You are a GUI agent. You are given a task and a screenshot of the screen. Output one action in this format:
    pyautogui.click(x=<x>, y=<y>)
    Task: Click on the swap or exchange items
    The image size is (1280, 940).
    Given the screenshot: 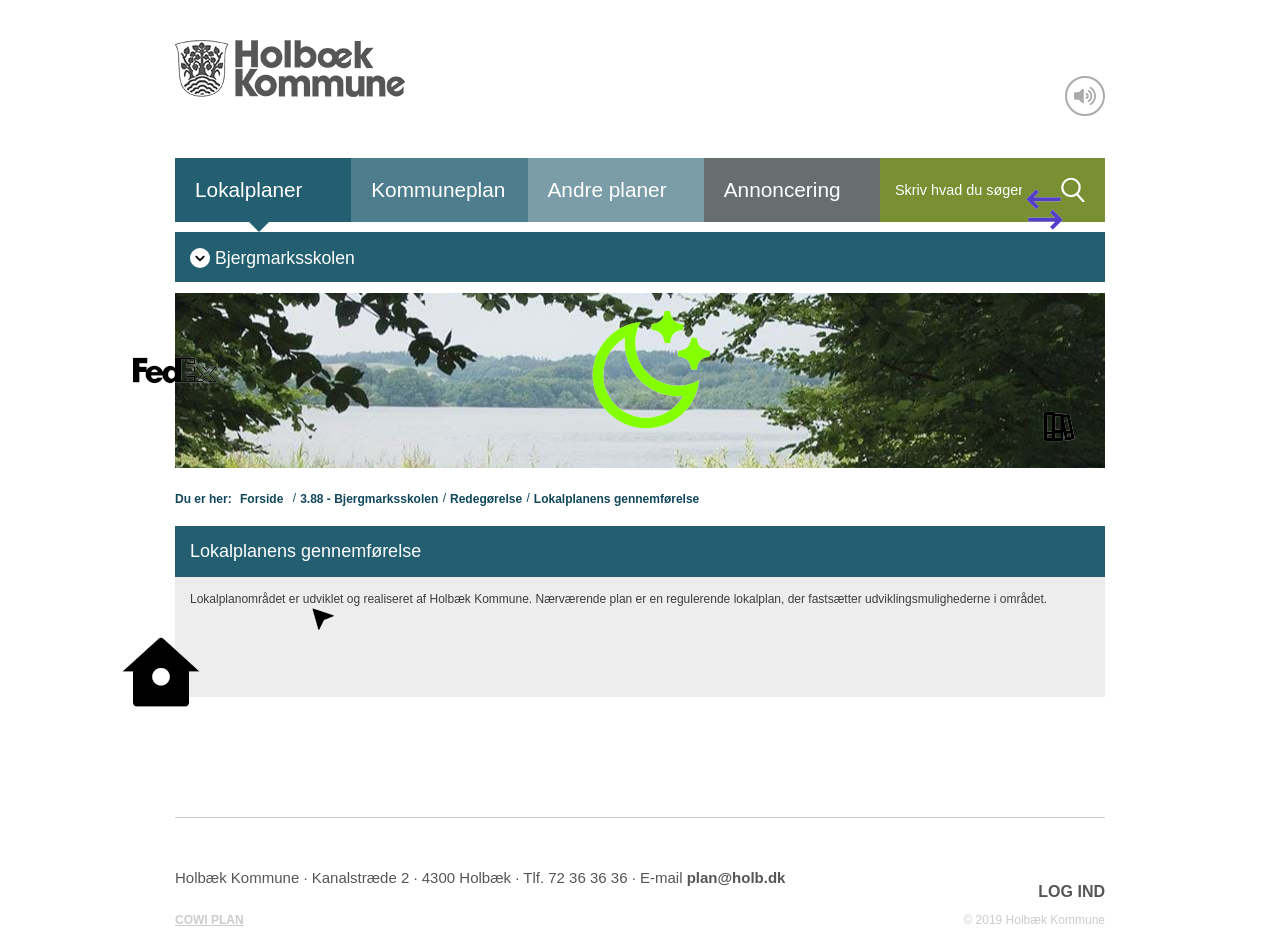 What is the action you would take?
    pyautogui.click(x=1044, y=209)
    